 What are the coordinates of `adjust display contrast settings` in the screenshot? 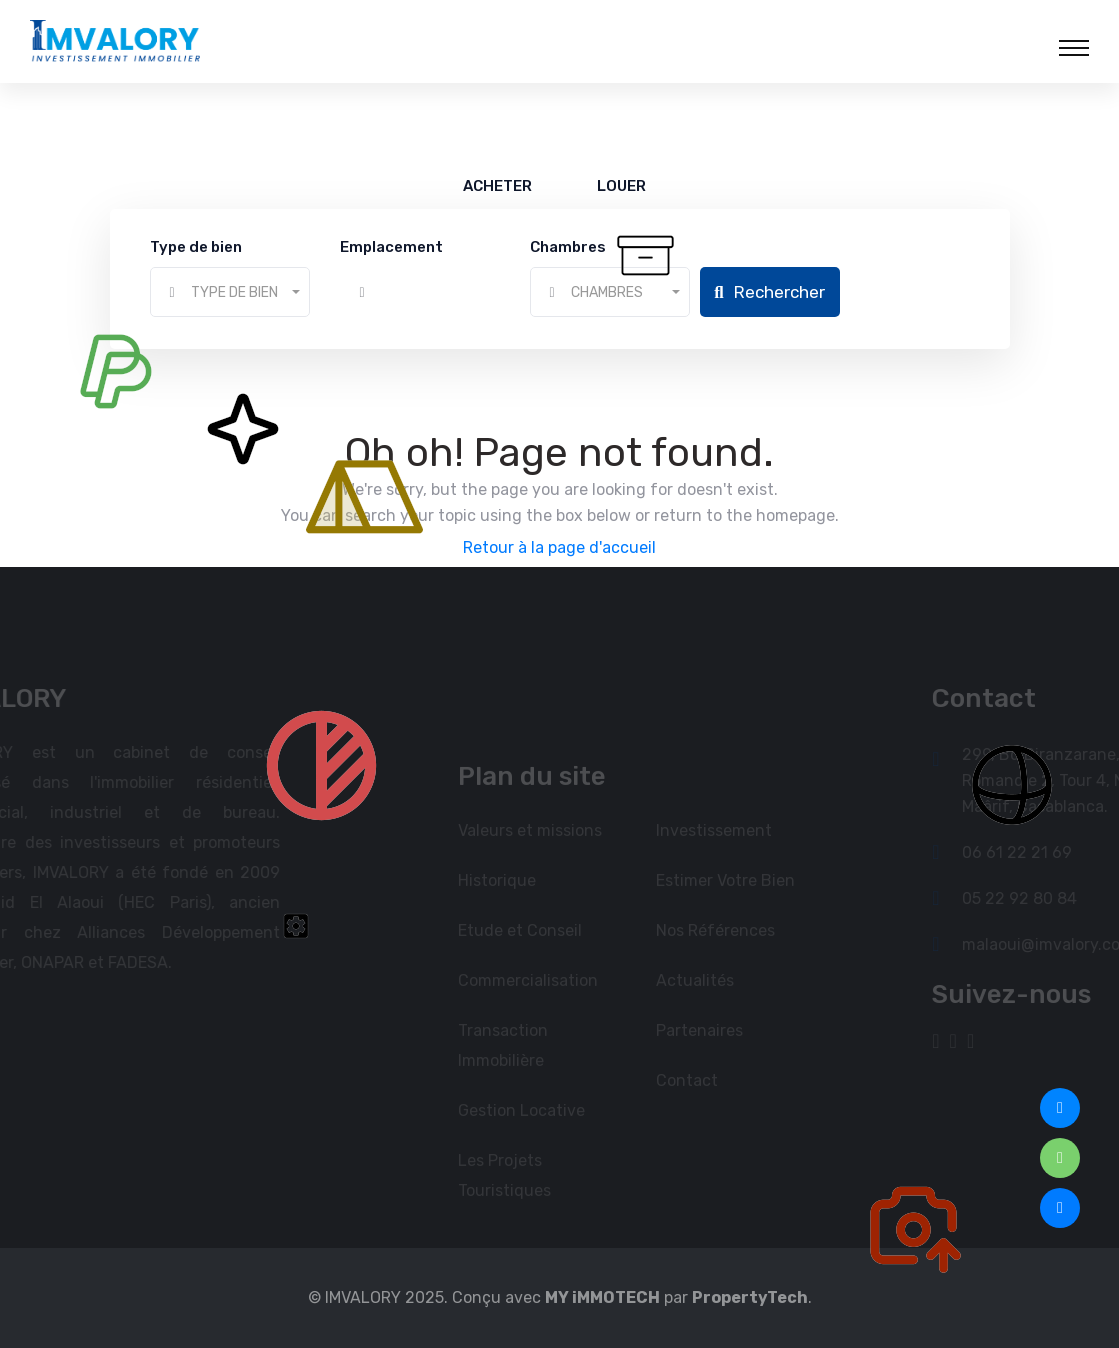 It's located at (321, 765).